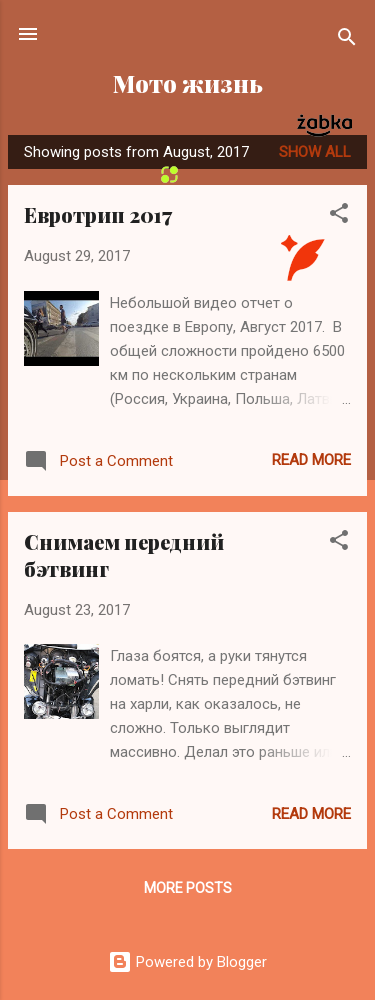 Image resolution: width=375 pixels, height=1000 pixels. Describe the element at coordinates (324, 125) in the screenshot. I see `open the Żabka convenience store app` at that location.